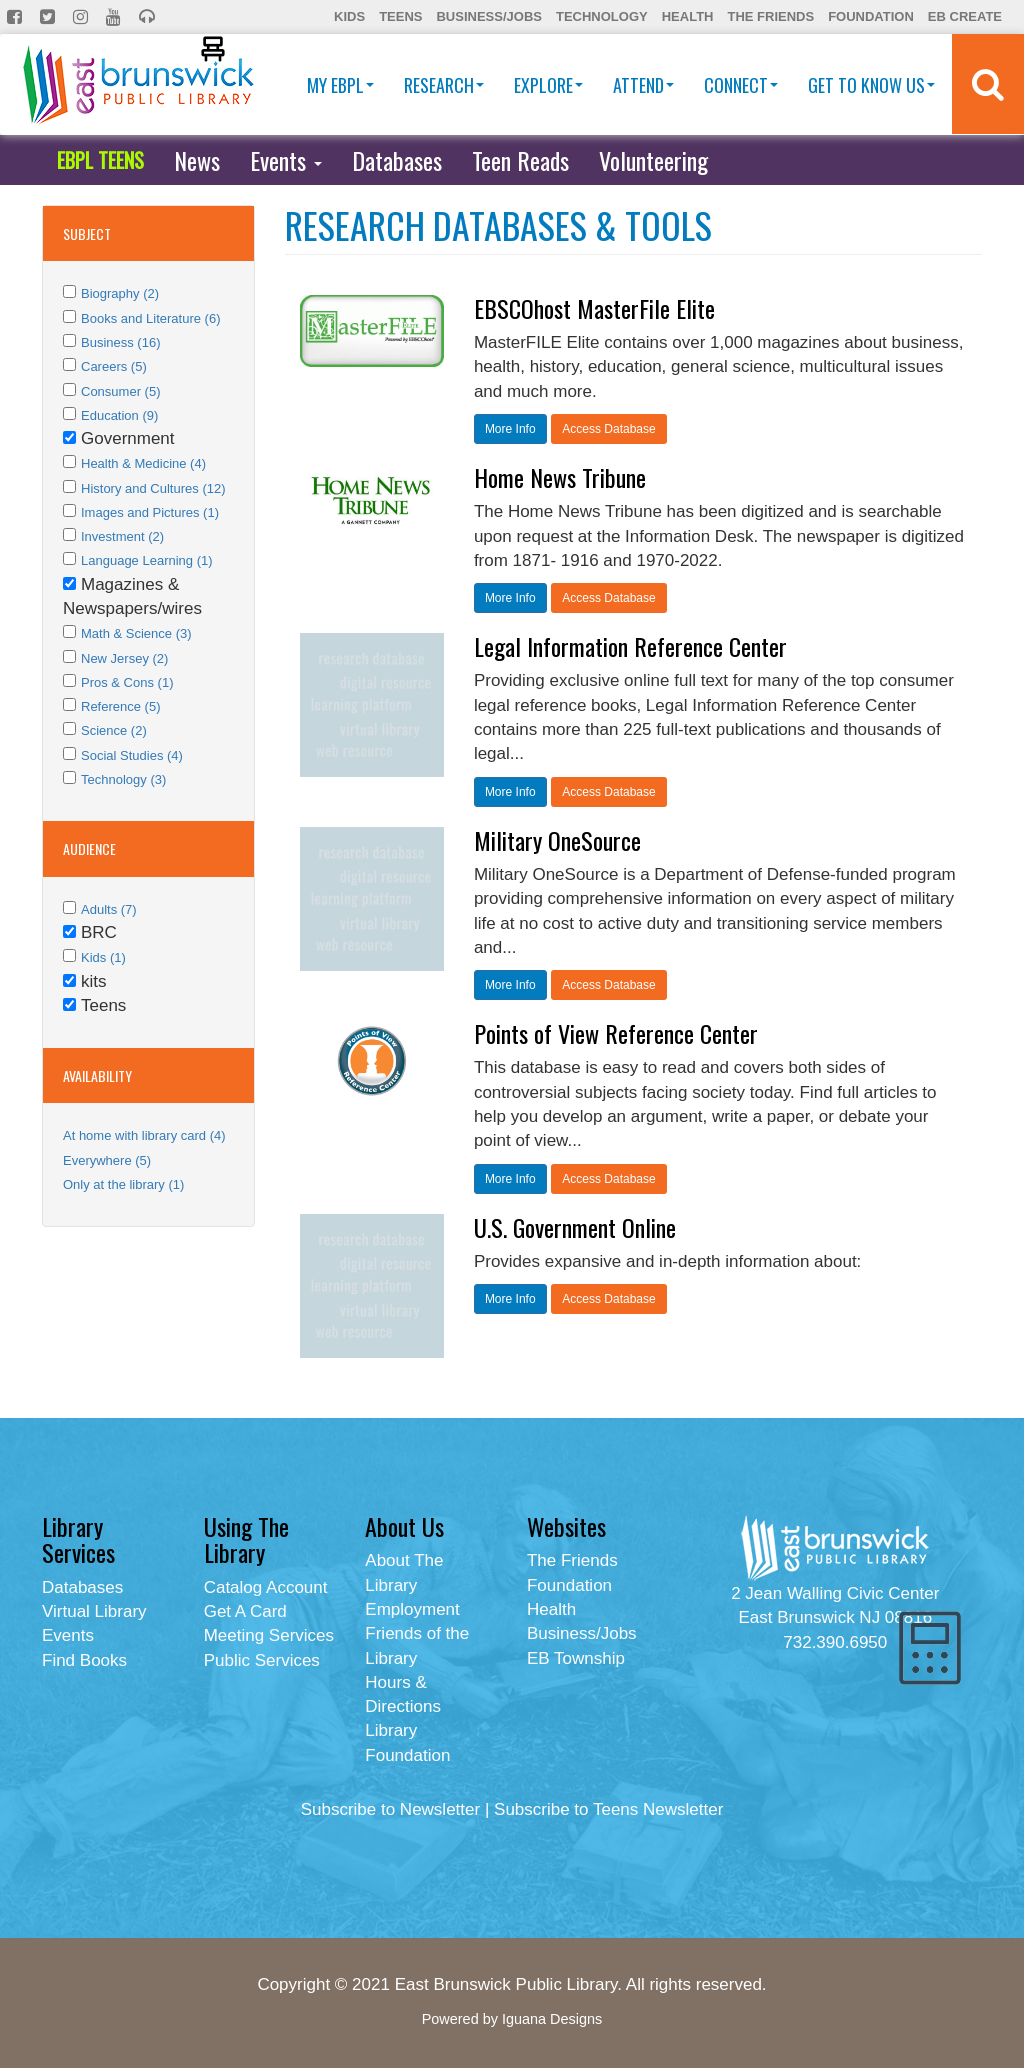 This screenshot has width=1024, height=2068. What do you see at coordinates (930, 1648) in the screenshot?
I see `open calculator app` at bounding box center [930, 1648].